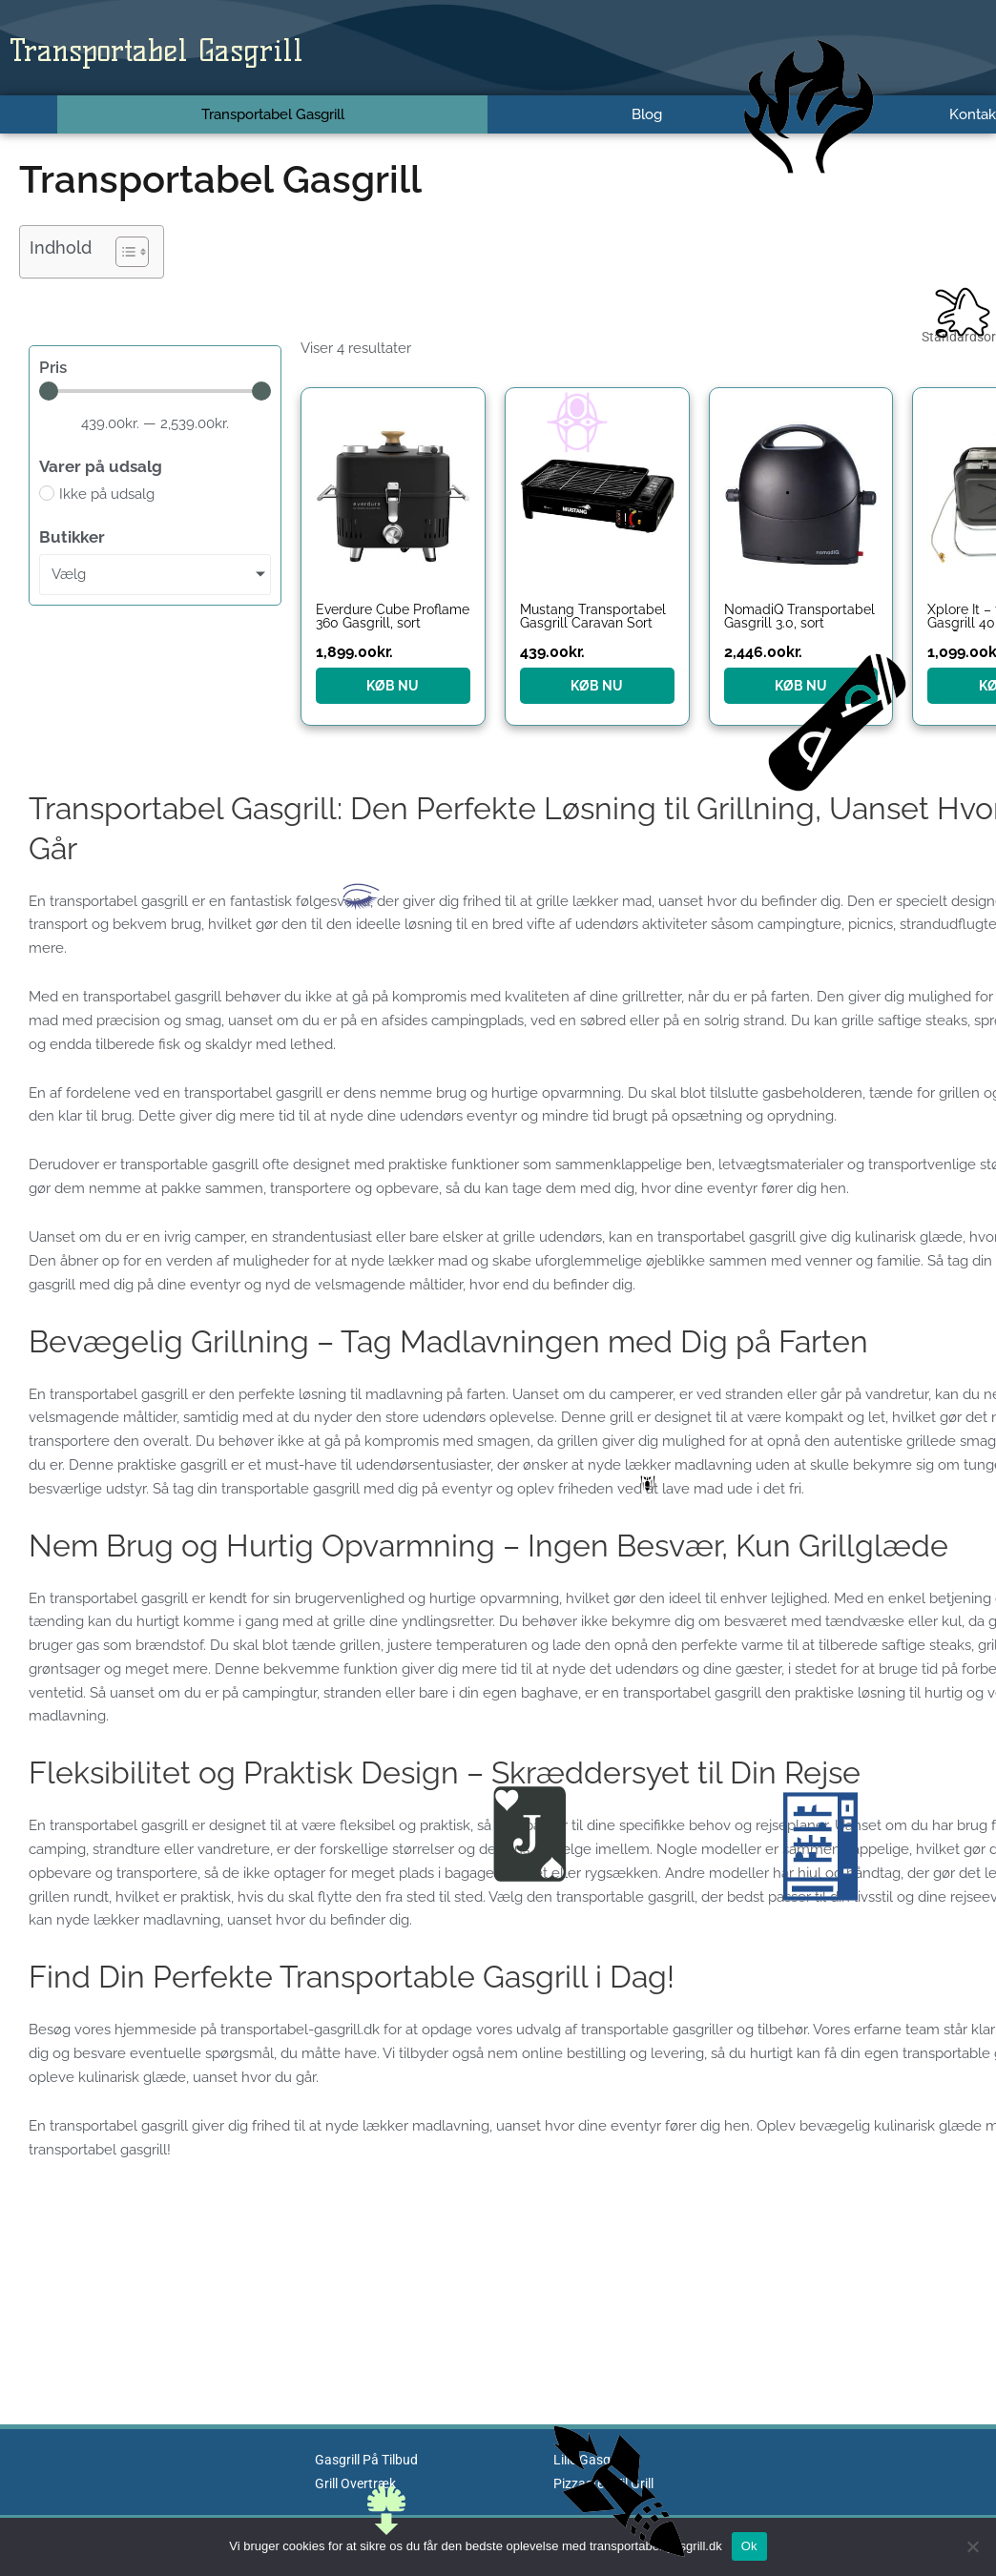  What do you see at coordinates (361, 896) in the screenshot?
I see `access beauty or makeup settings` at bounding box center [361, 896].